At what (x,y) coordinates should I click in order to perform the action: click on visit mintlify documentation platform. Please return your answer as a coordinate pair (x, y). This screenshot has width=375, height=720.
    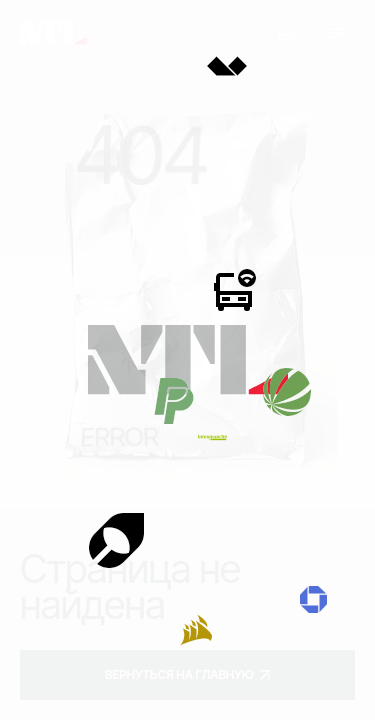
    Looking at the image, I should click on (116, 540).